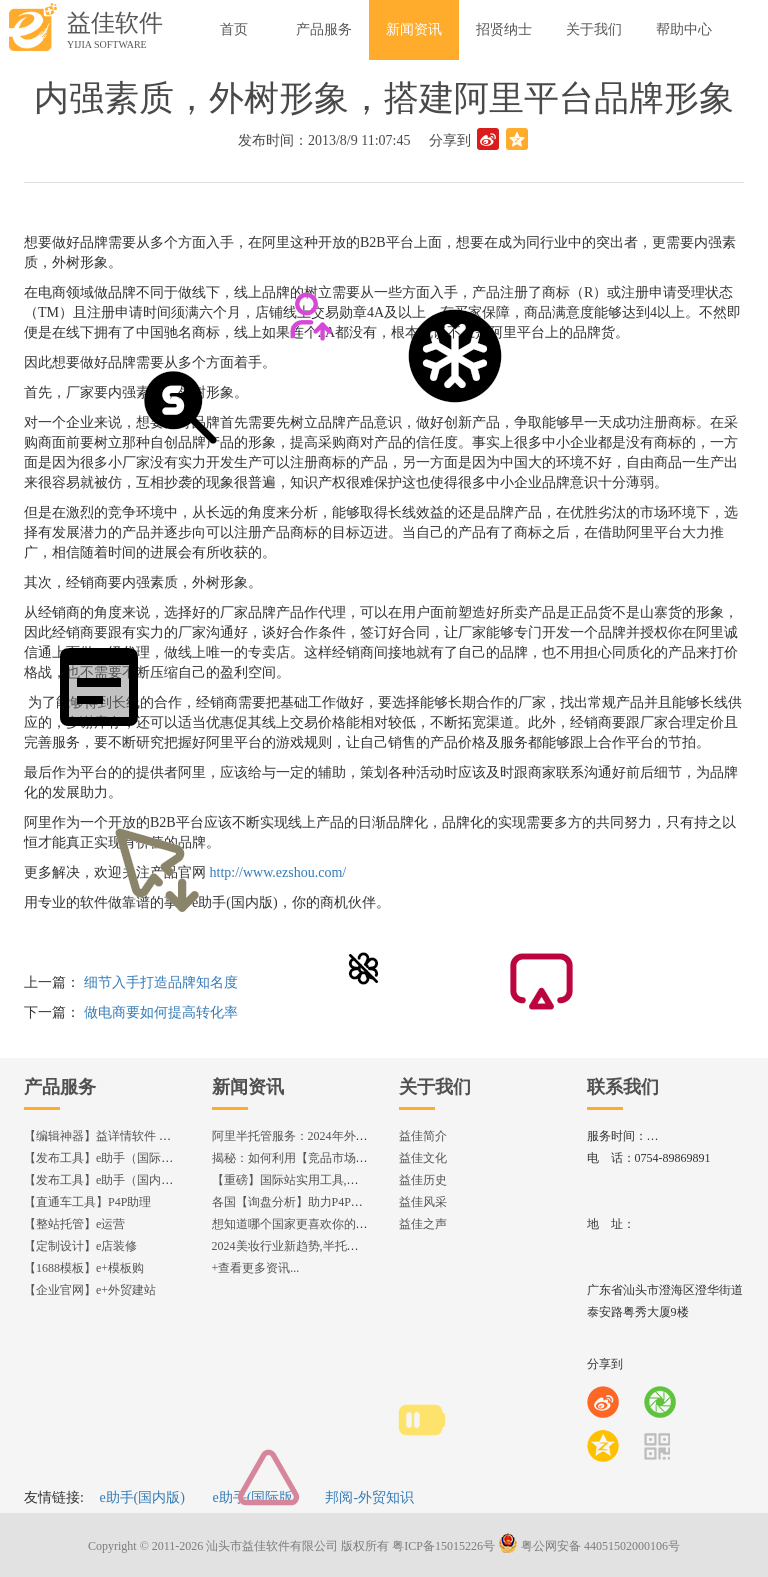 The height and width of the screenshot is (1577, 768). Describe the element at coordinates (306, 315) in the screenshot. I see `promote user or elevate permissions` at that location.